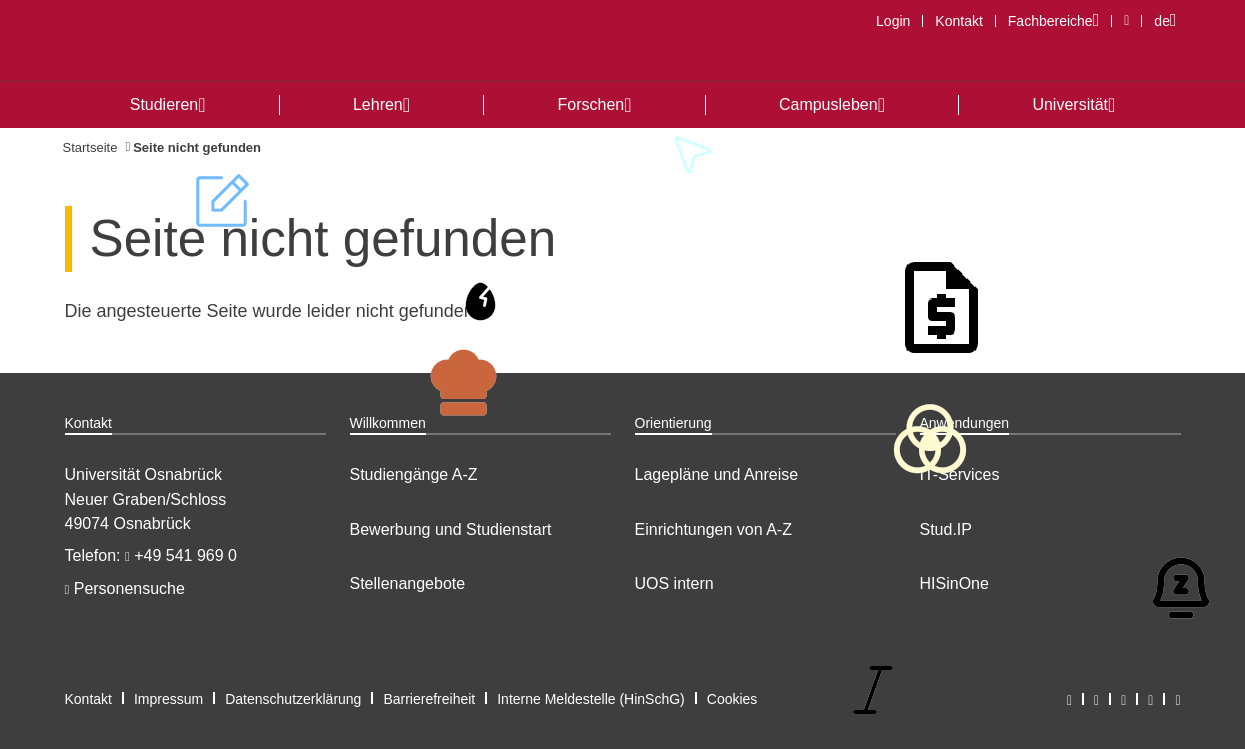  I want to click on browse recipes or cooking content, so click(463, 382).